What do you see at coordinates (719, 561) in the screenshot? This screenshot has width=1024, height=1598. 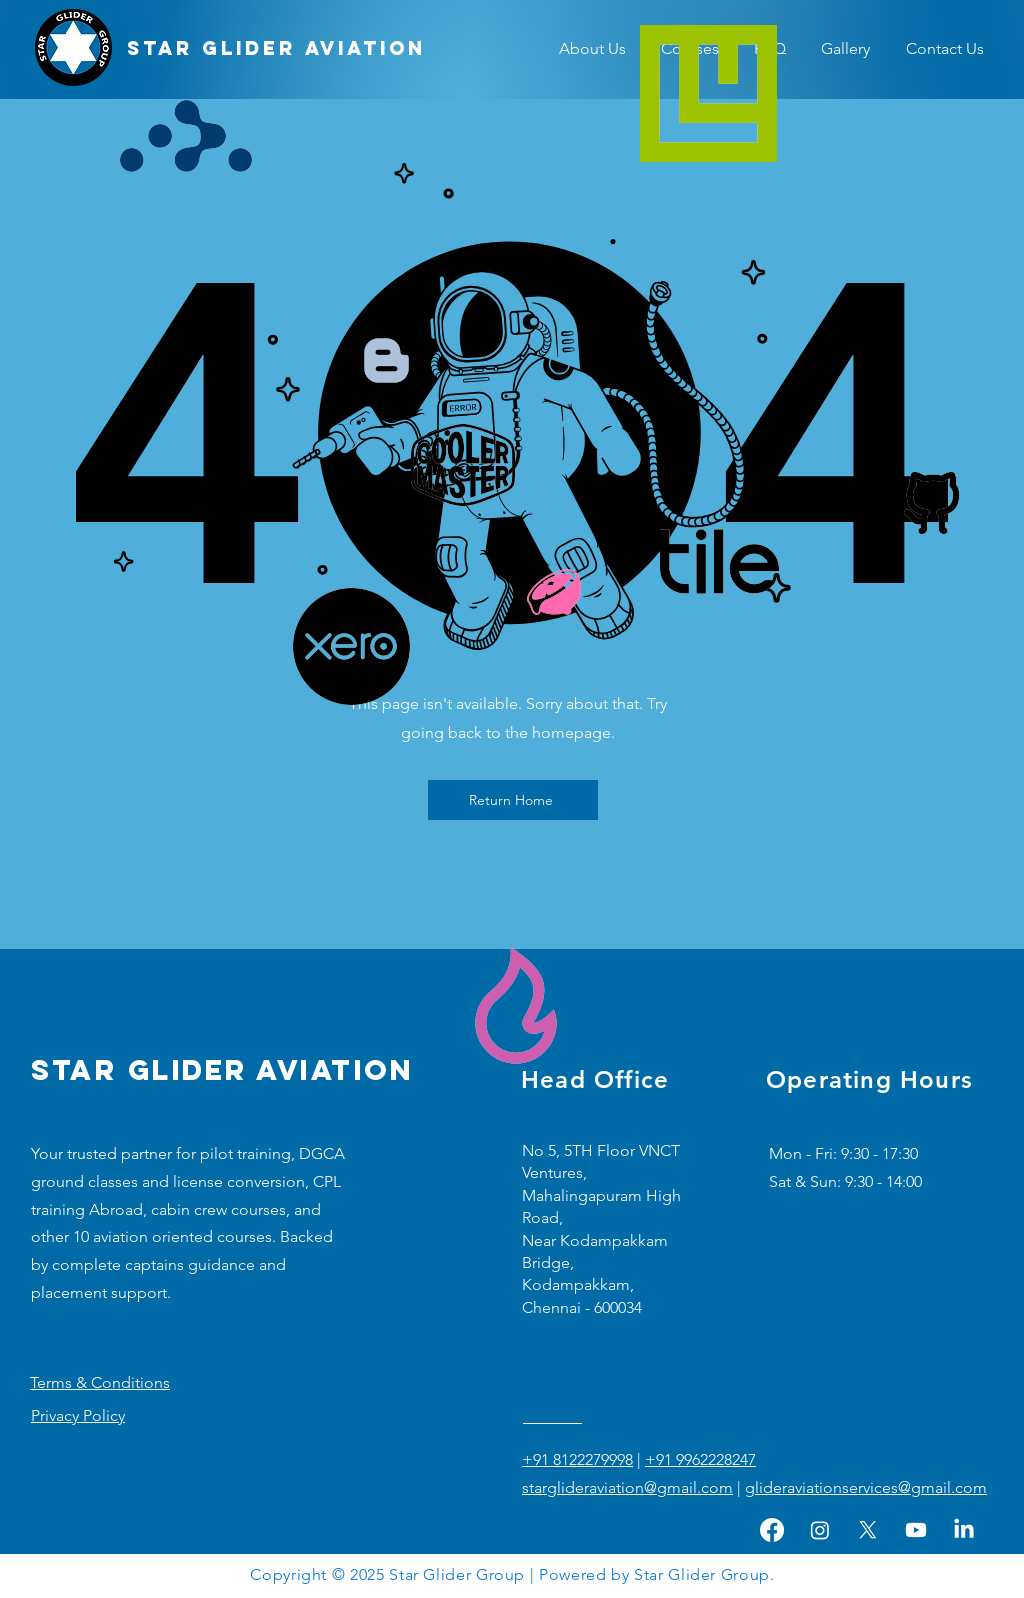 I see `open the Tile app to locate your items` at bounding box center [719, 561].